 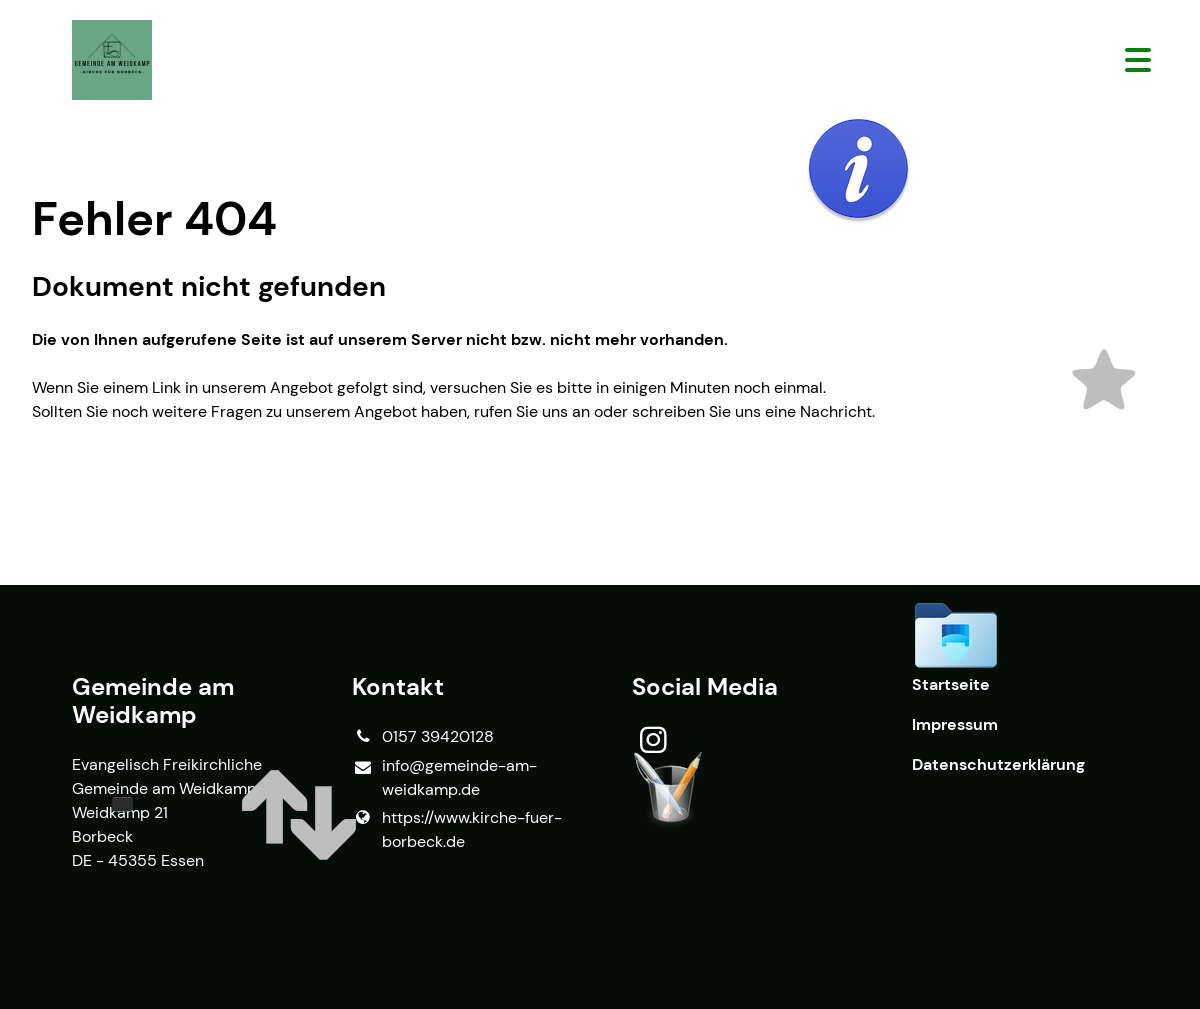 I want to click on access office and productivity applications, so click(x=669, y=786).